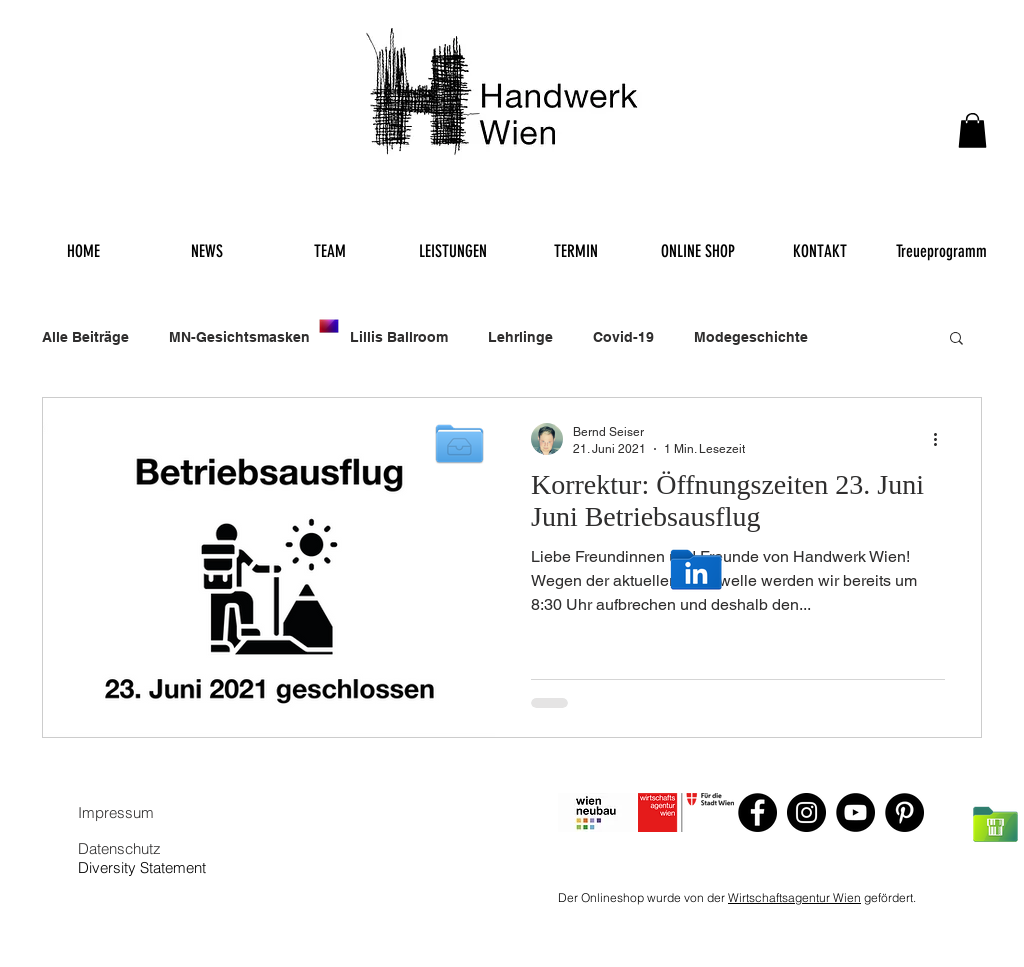 The height and width of the screenshot is (967, 1024). What do you see at coordinates (696, 571) in the screenshot?
I see `open folder containing linkedin-related files` at bounding box center [696, 571].